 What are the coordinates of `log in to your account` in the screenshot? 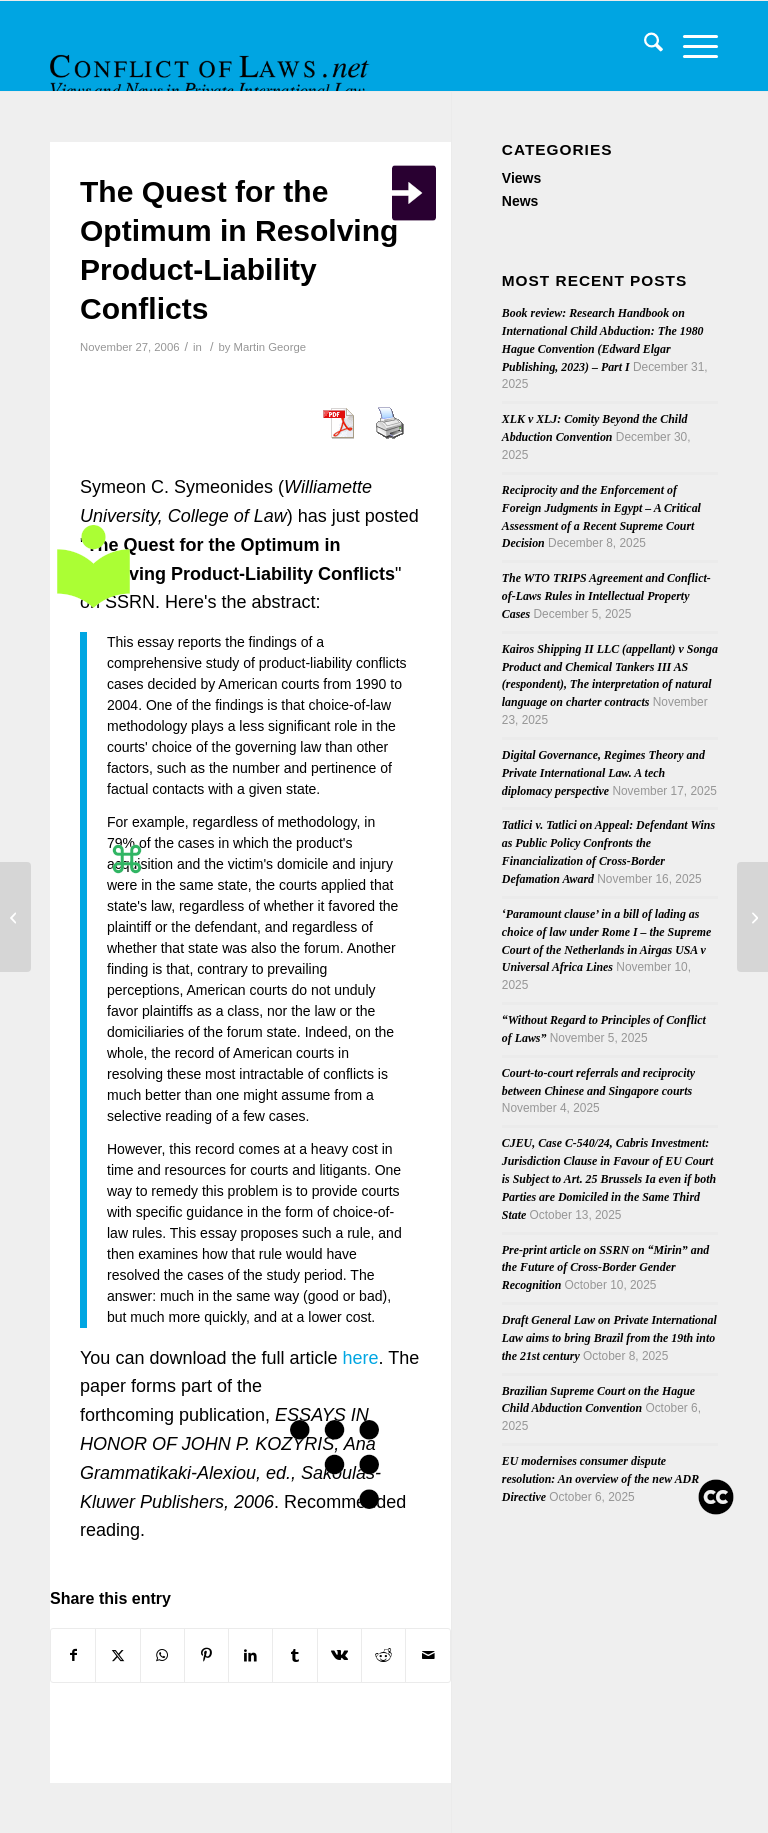 It's located at (414, 193).